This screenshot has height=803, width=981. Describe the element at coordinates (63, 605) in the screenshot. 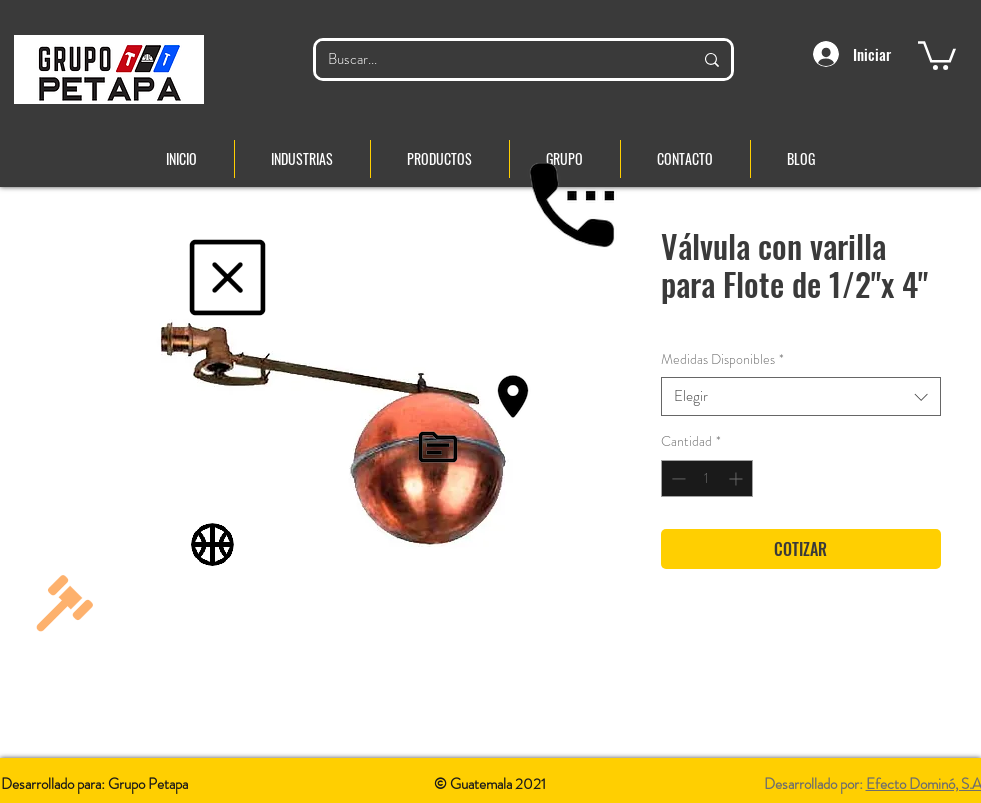

I see `access legal or court-related information` at that location.